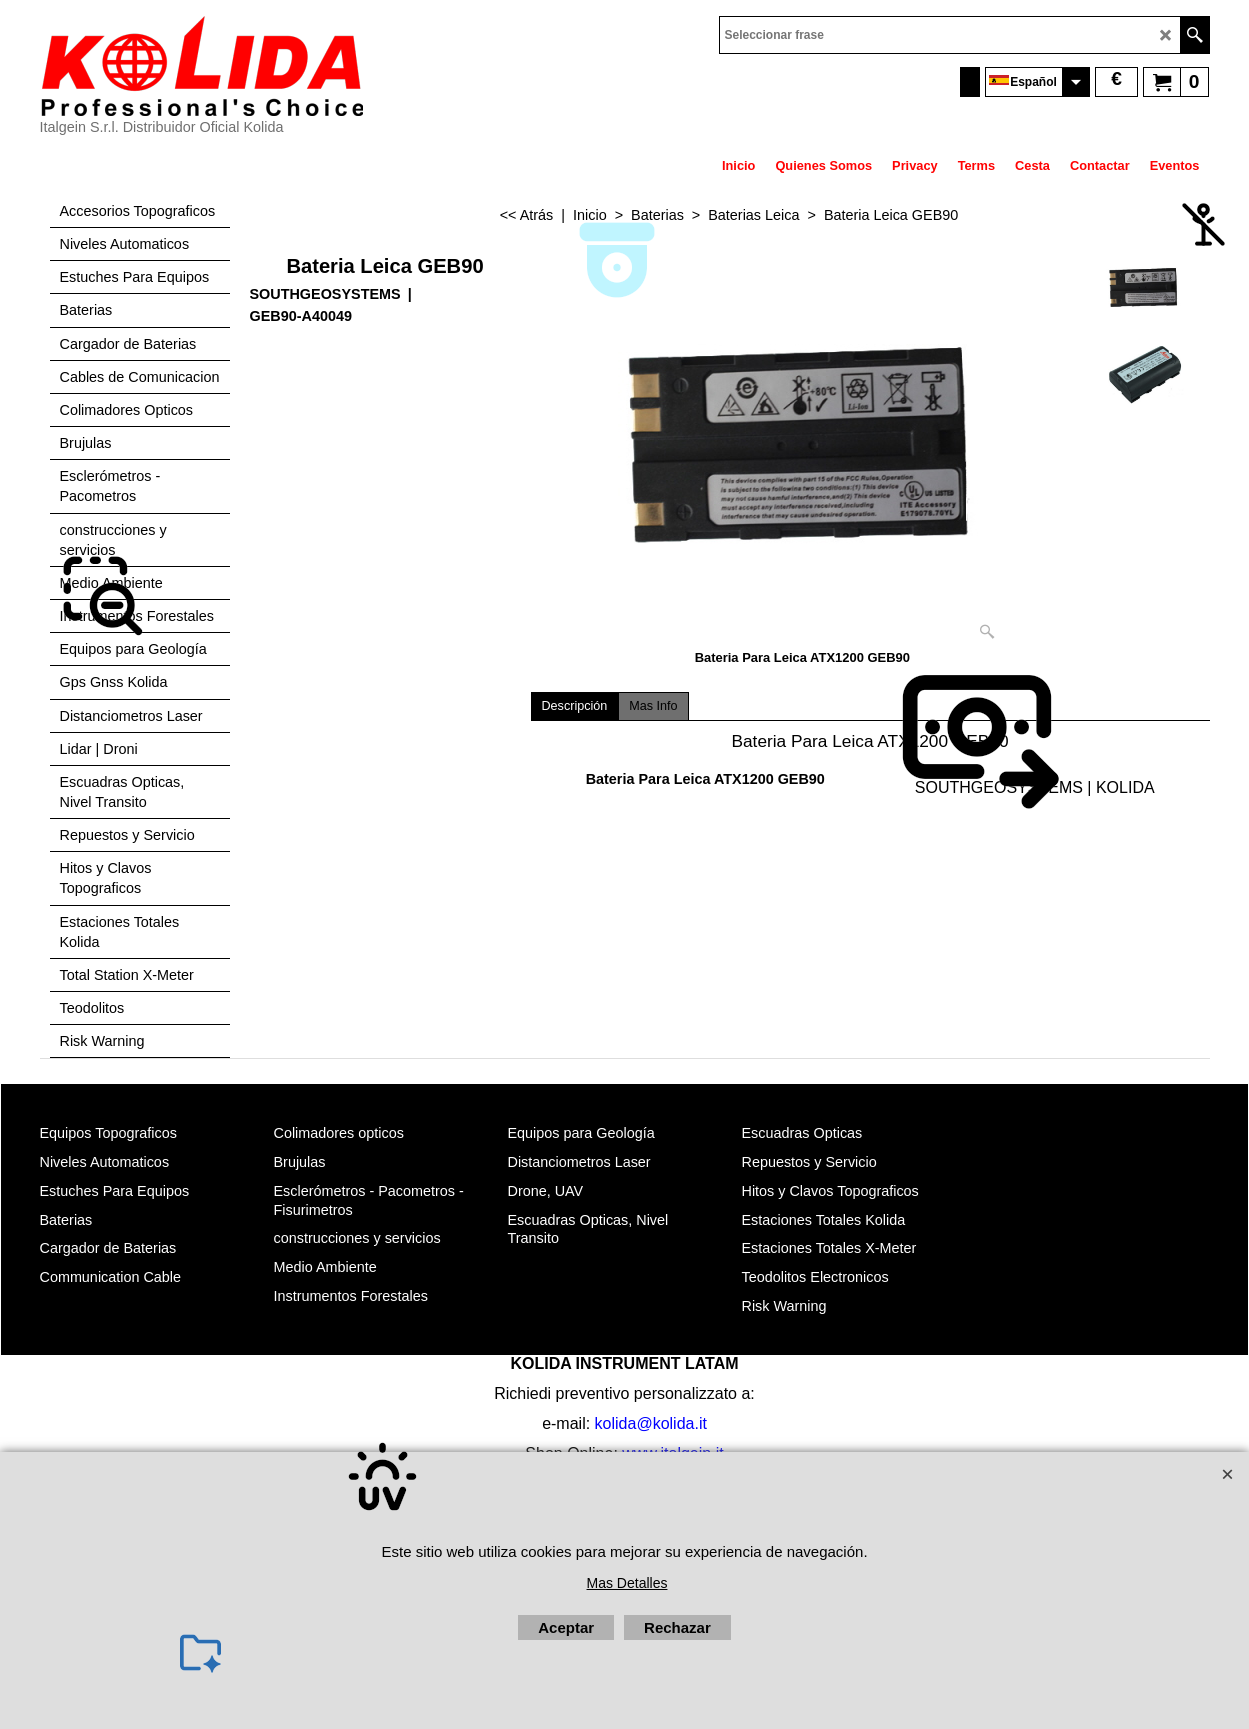  Describe the element at coordinates (1203, 224) in the screenshot. I see `disable wardrobe or clothing display feature` at that location.